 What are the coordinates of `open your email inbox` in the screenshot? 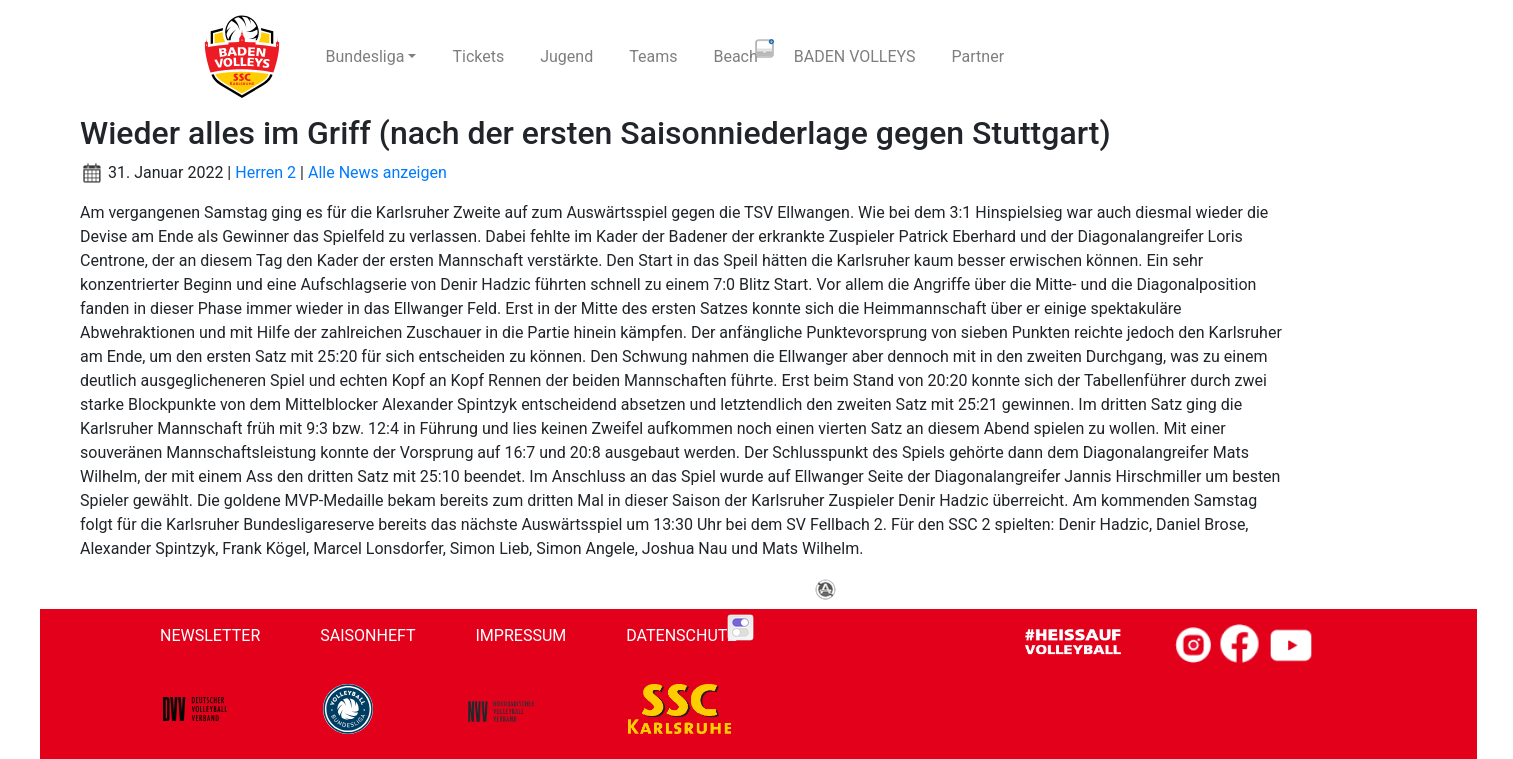 It's located at (764, 48).